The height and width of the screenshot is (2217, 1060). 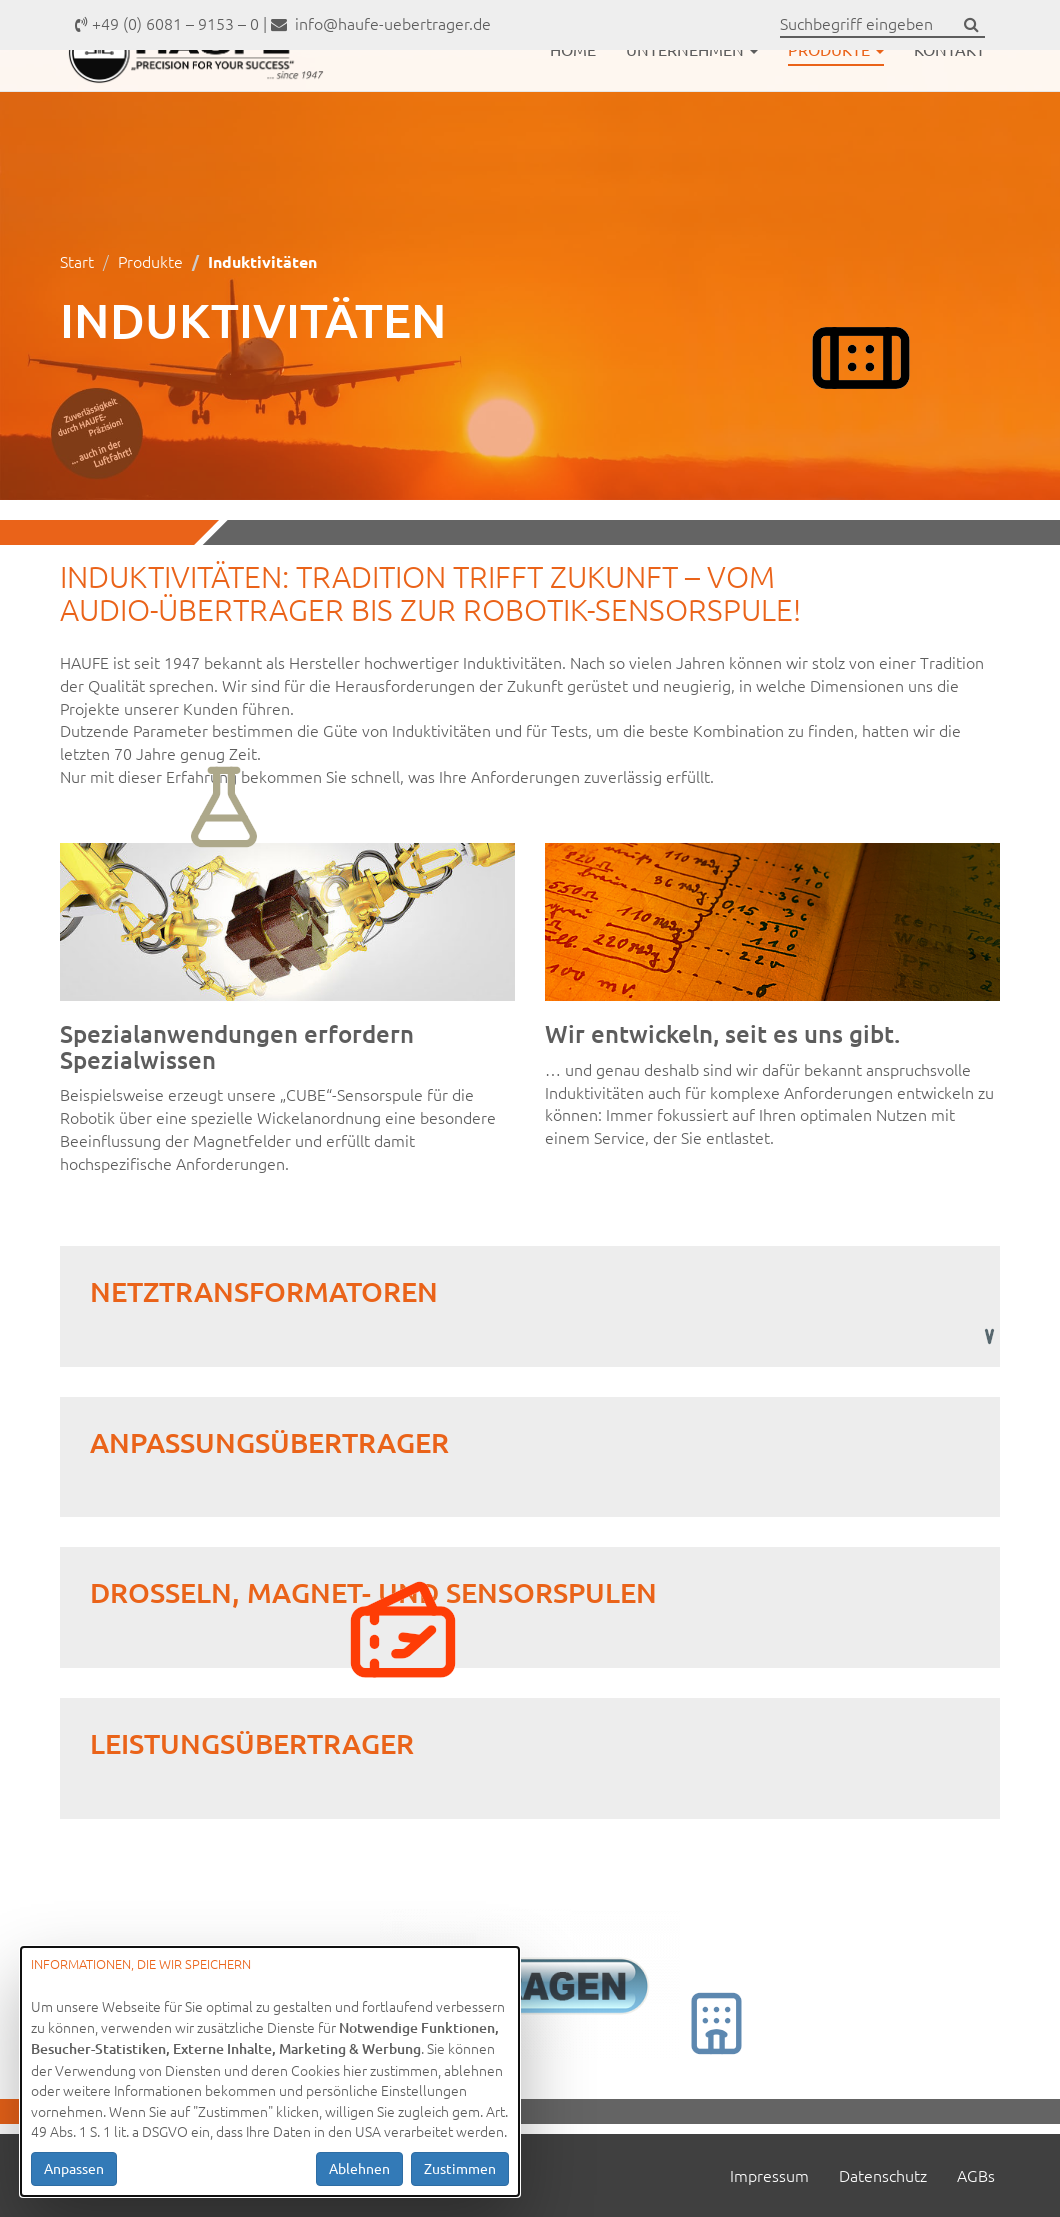 I want to click on access science or laboratory features, so click(x=224, y=807).